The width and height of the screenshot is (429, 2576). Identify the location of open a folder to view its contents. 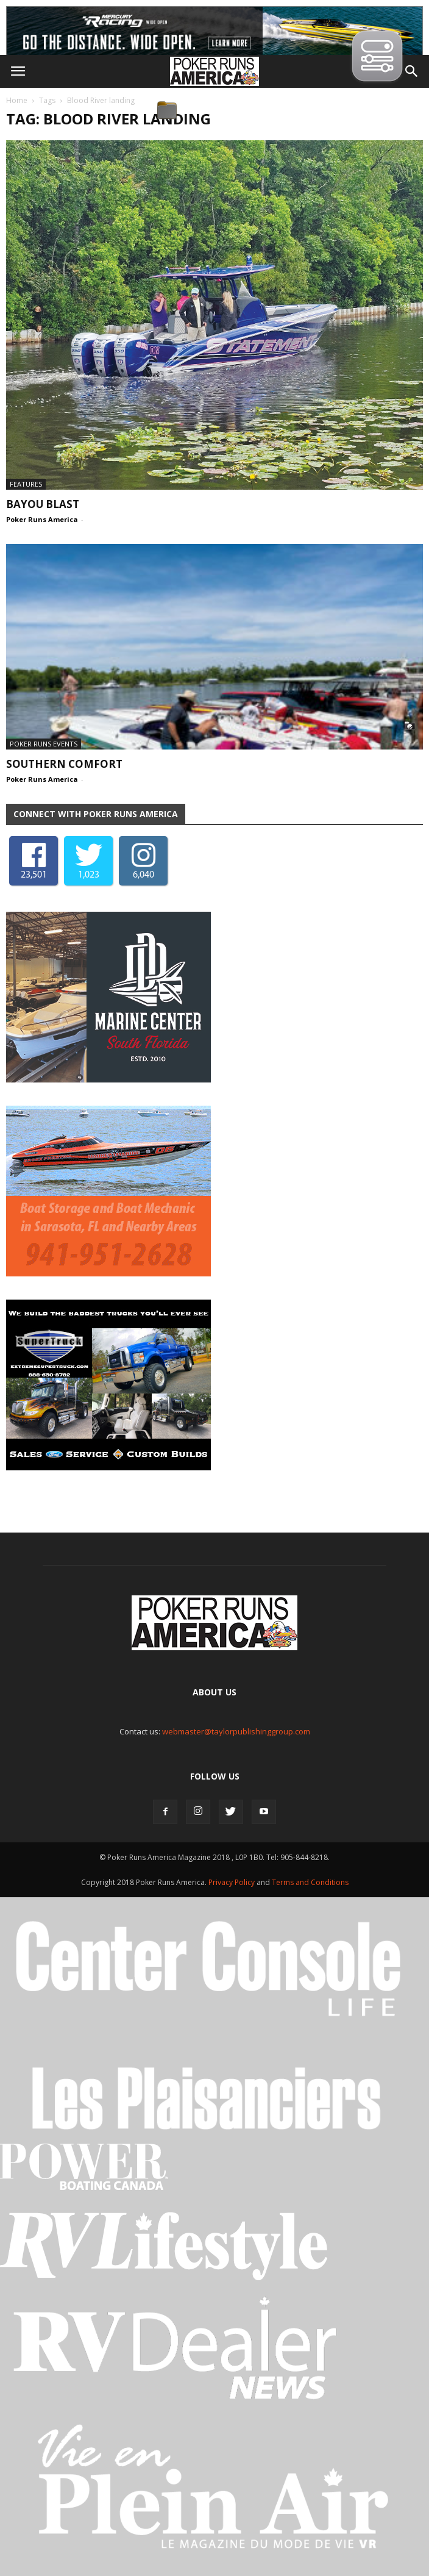
(167, 110).